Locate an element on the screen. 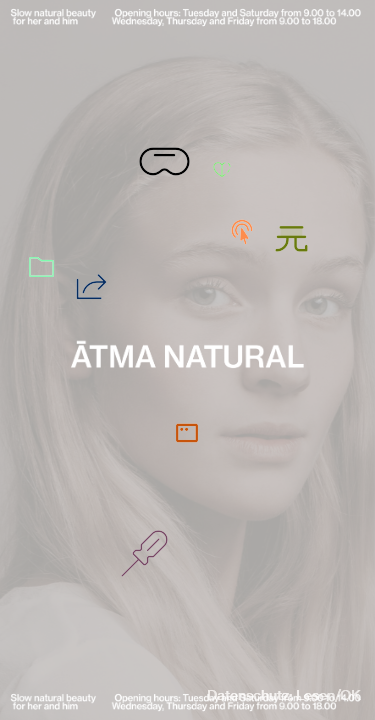 The width and height of the screenshot is (375, 720). access virtual reality or immersive mode is located at coordinates (164, 161).